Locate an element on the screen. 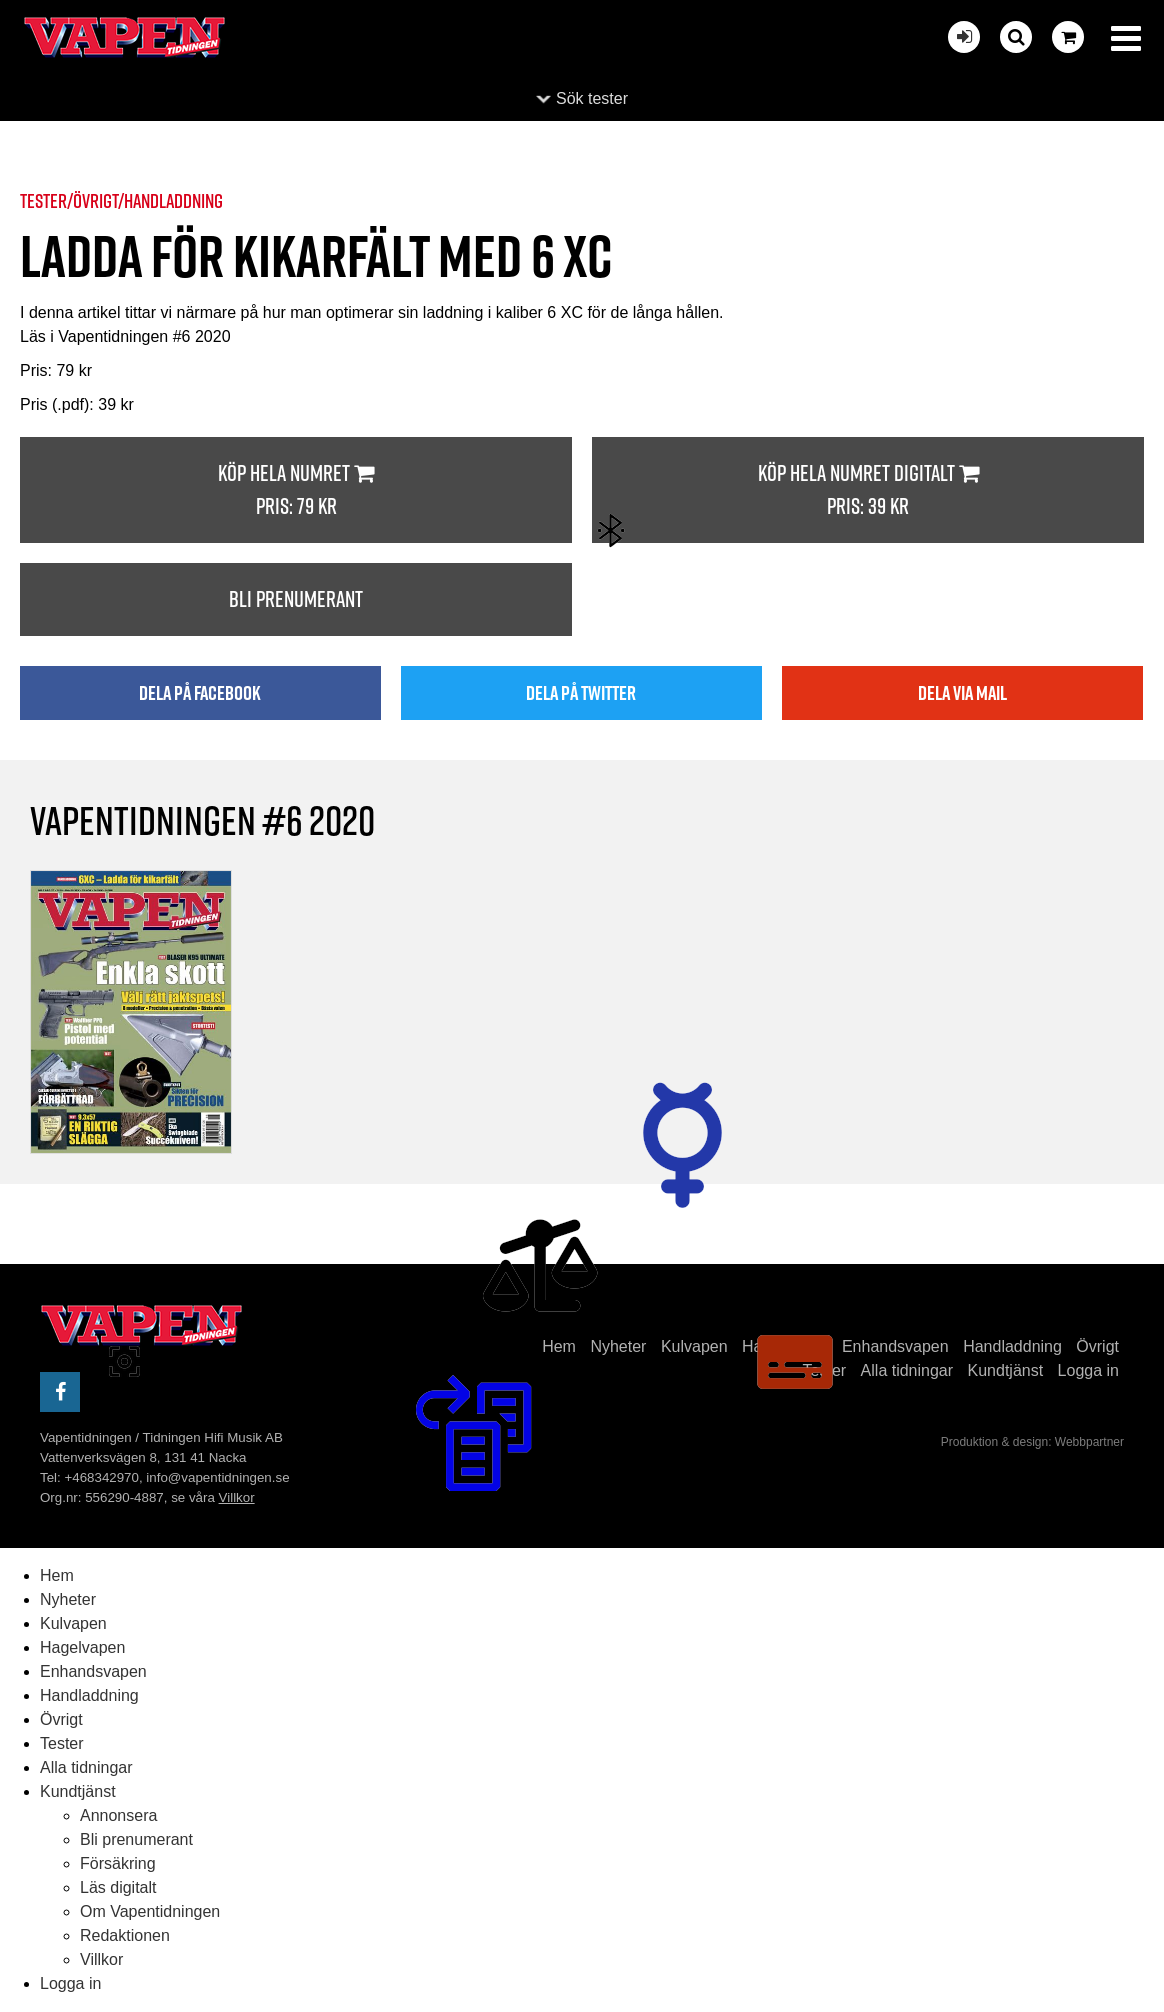  indicates an active bluetooth connection is located at coordinates (610, 530).